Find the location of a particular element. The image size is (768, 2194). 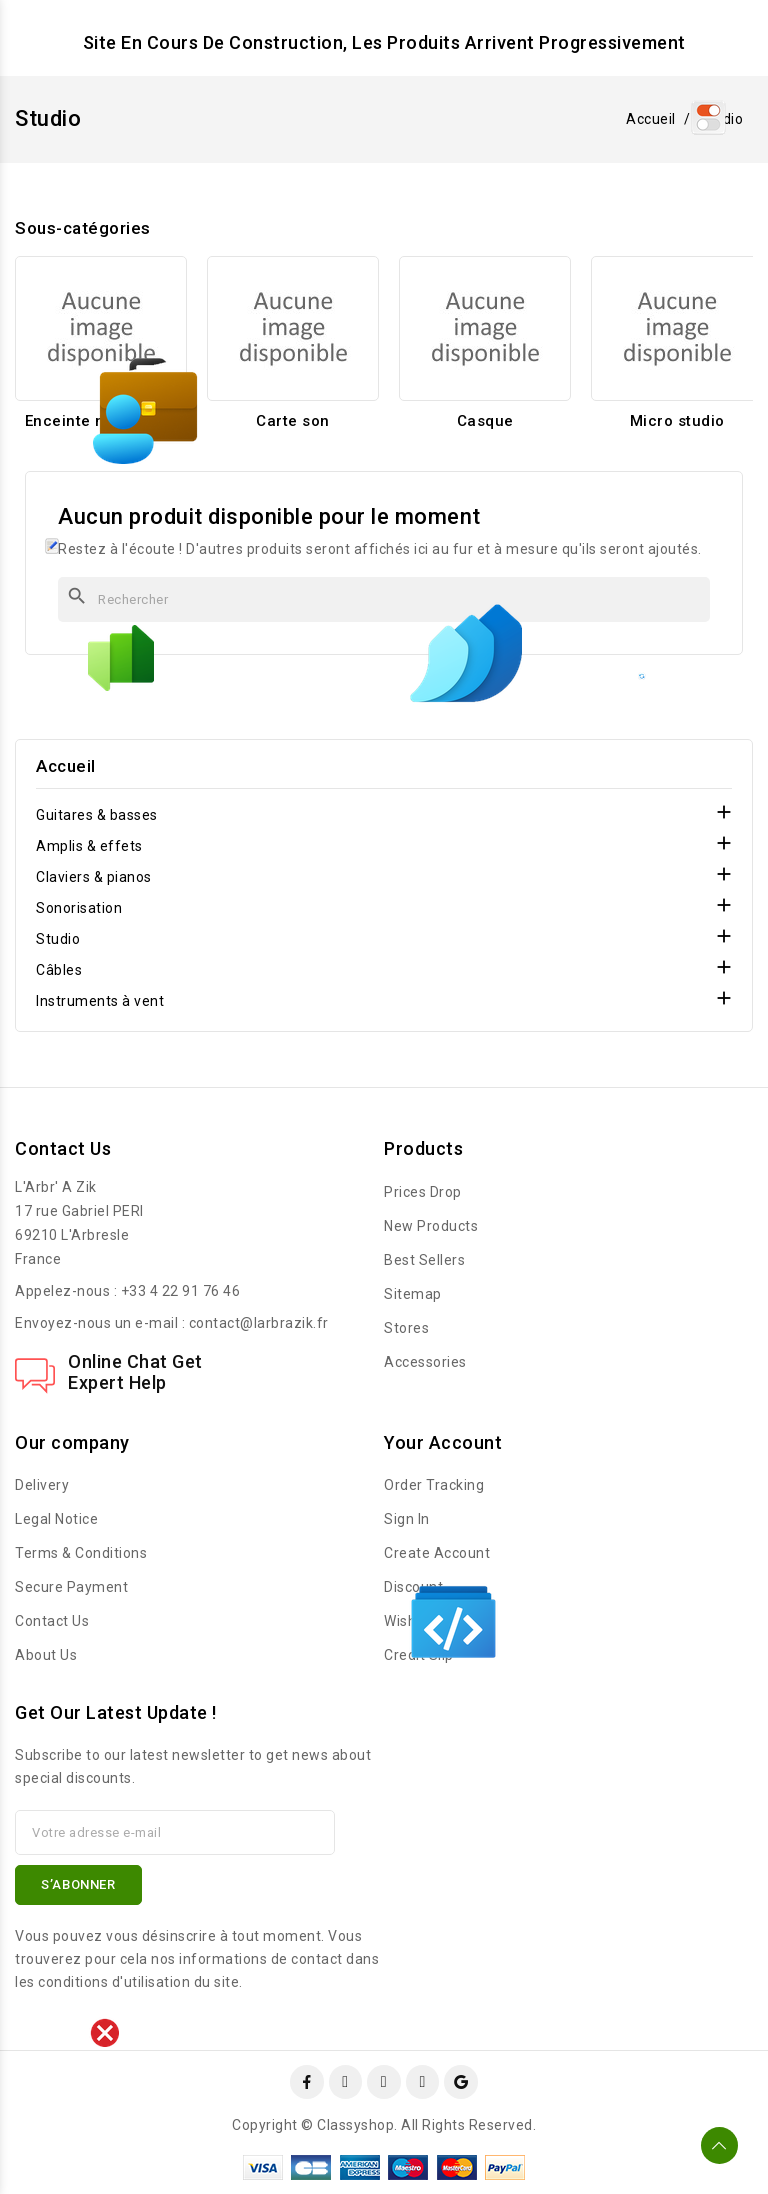

open the software learning center is located at coordinates (52, 546).